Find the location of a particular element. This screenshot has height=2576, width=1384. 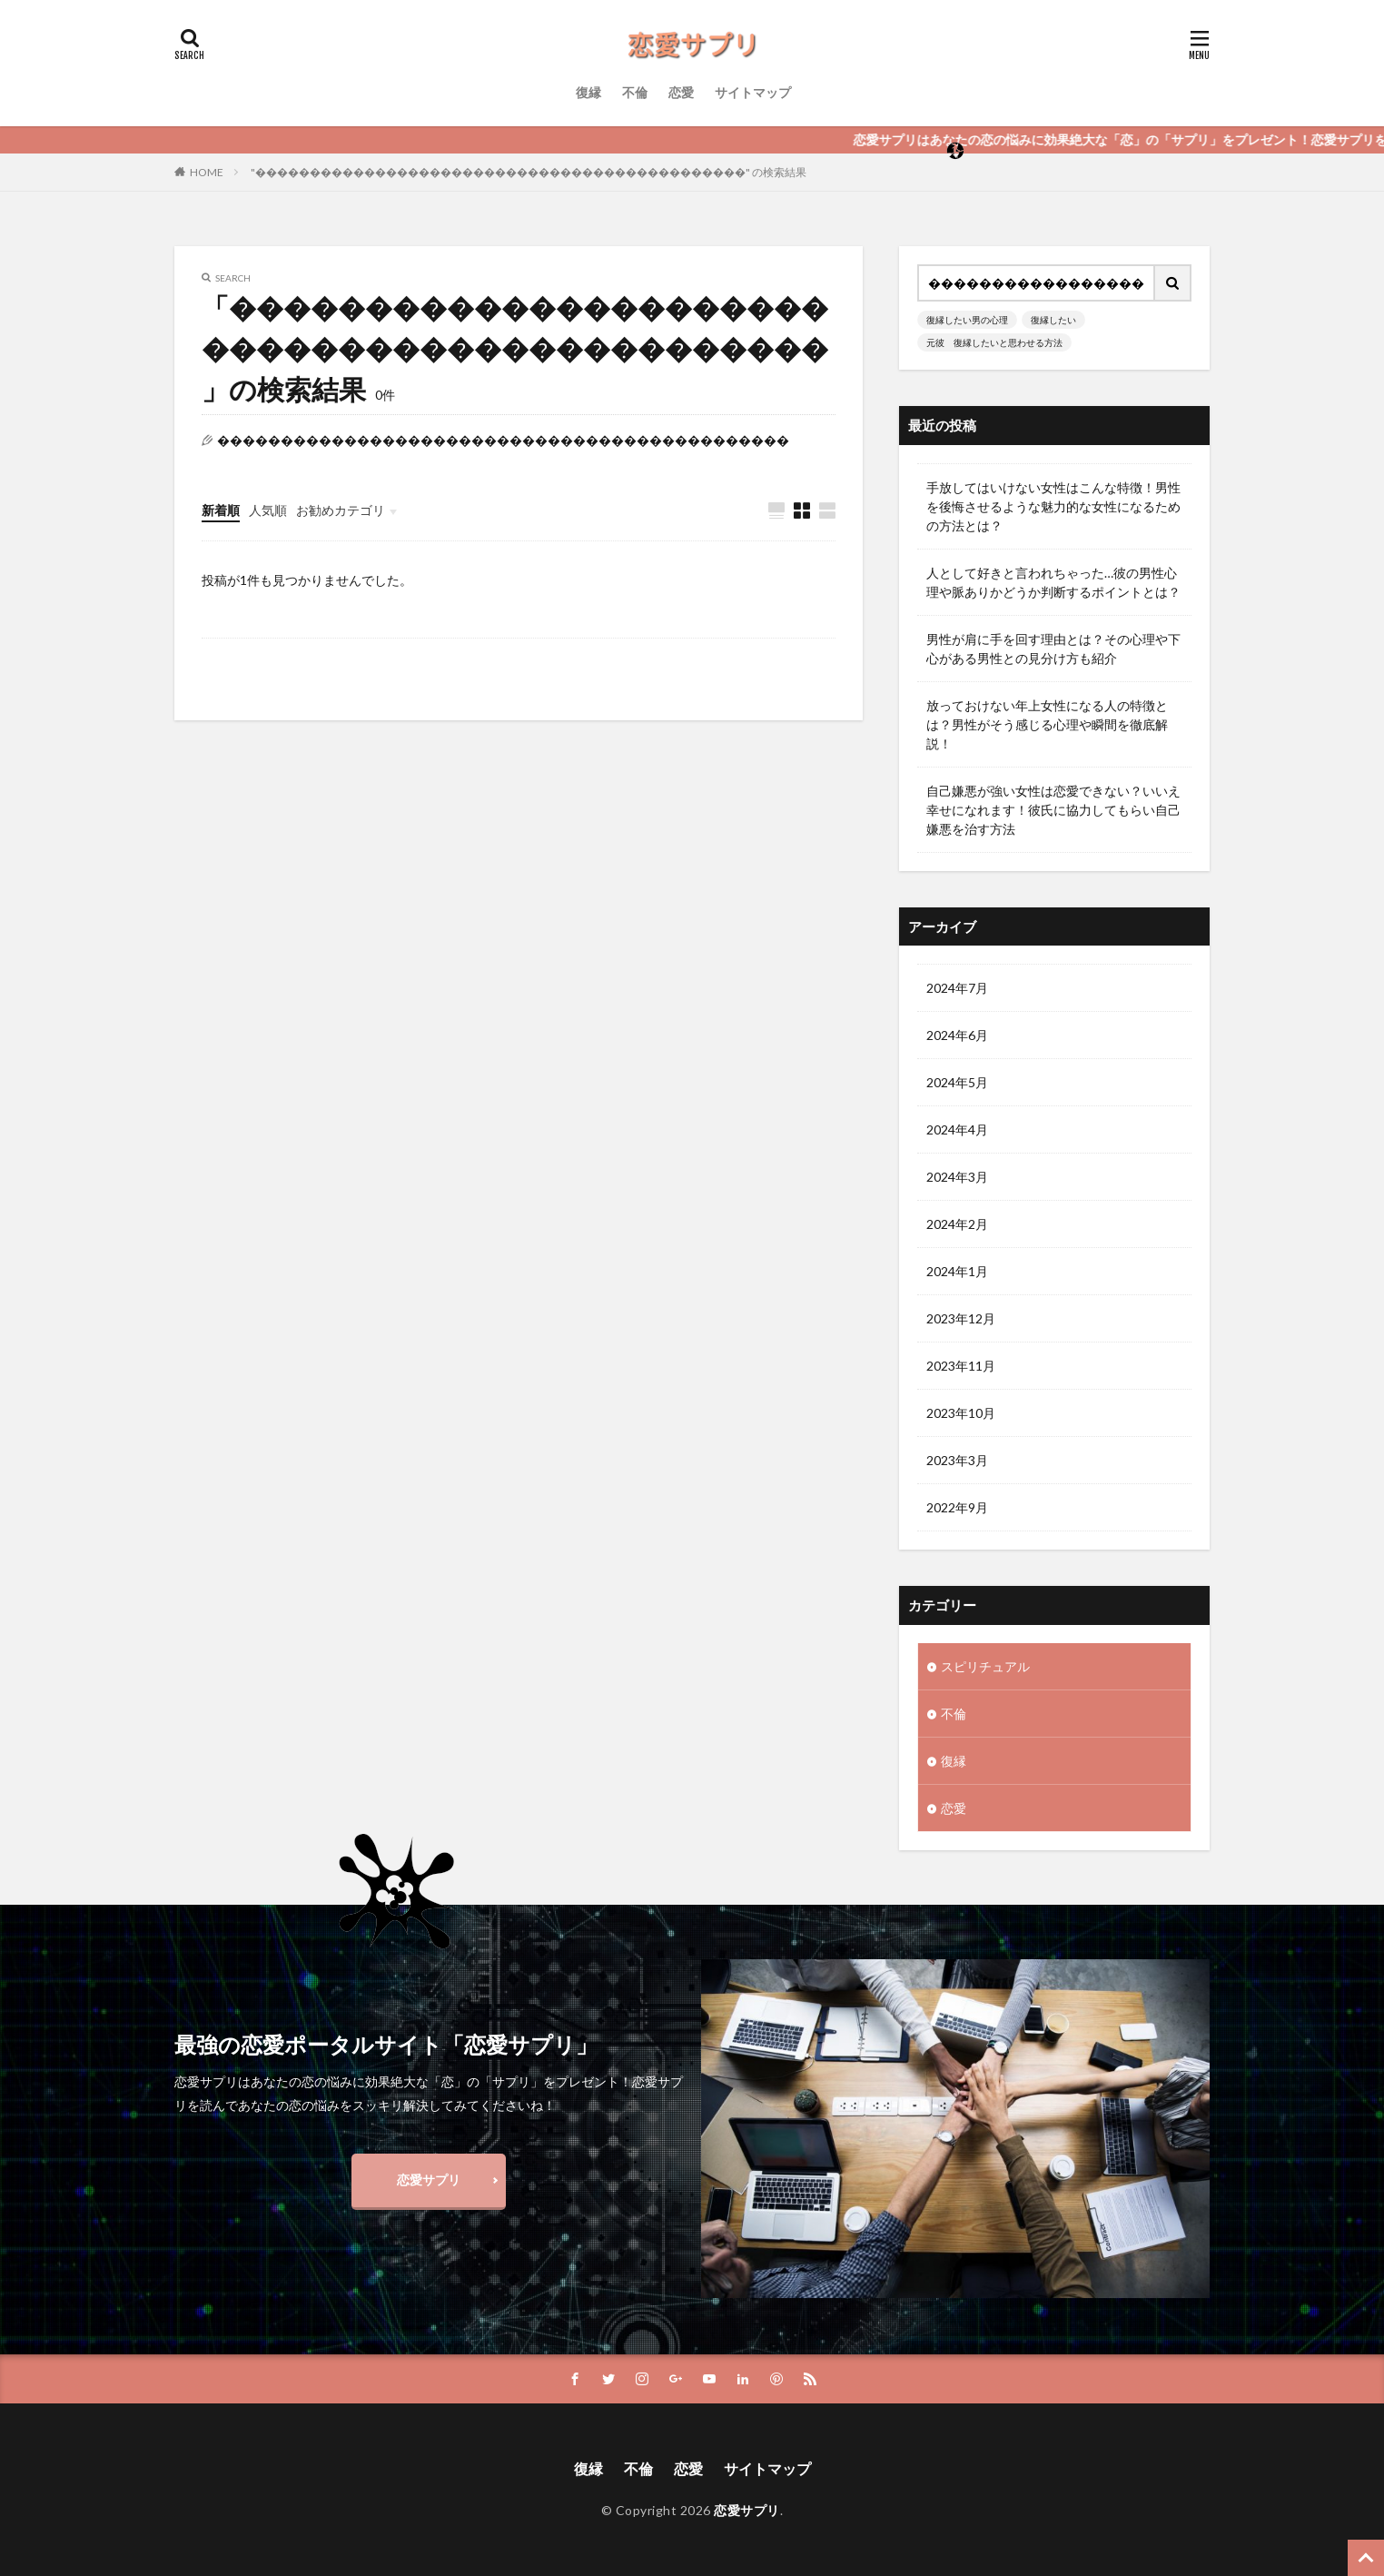

witch character or Halloween-themed game element is located at coordinates (955, 151).